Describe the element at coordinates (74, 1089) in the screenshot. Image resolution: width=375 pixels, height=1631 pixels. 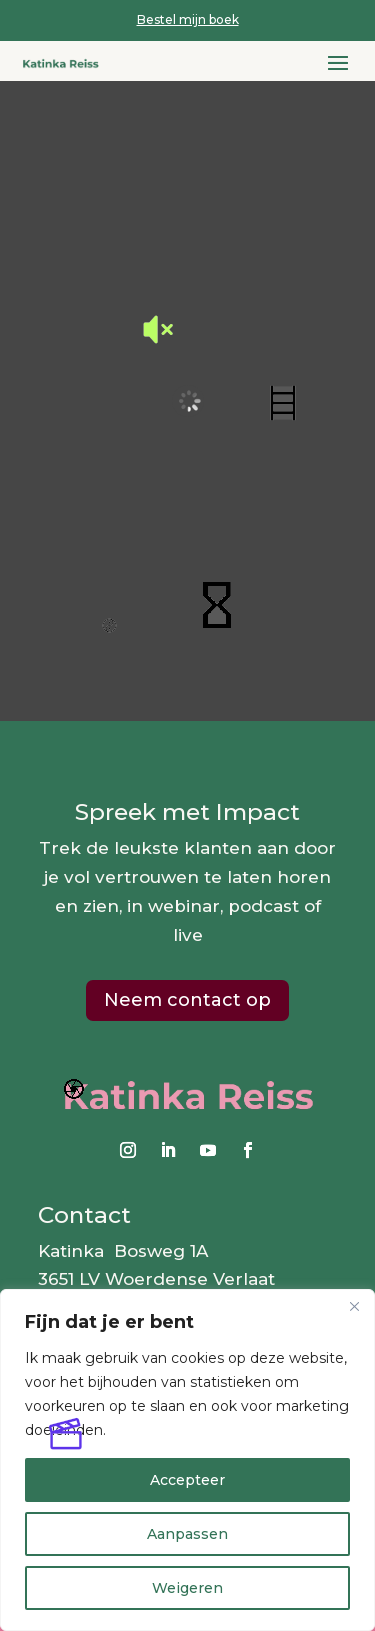
I see `open camera to take a photo` at that location.